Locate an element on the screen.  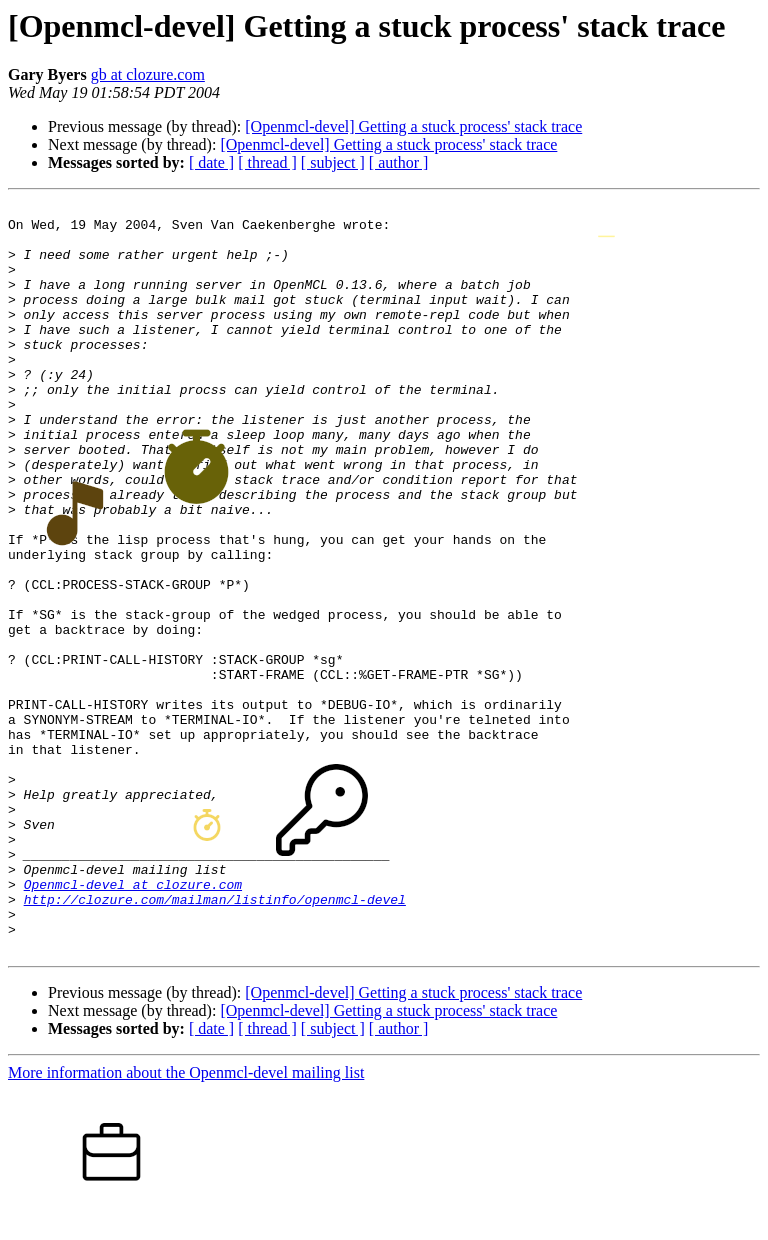
access account security settings is located at coordinates (322, 810).